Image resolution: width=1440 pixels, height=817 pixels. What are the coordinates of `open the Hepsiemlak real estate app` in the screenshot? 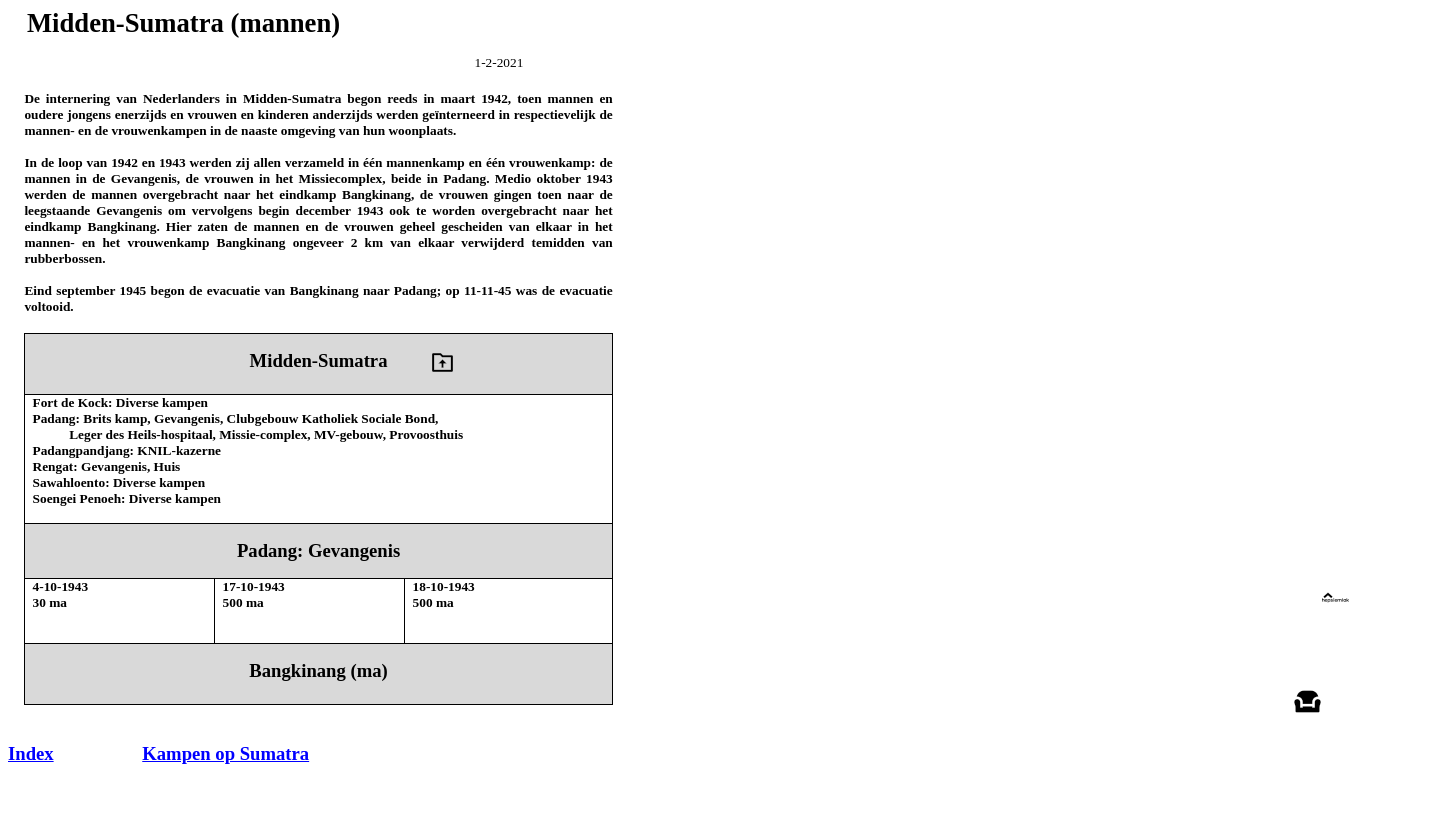 It's located at (1335, 597).